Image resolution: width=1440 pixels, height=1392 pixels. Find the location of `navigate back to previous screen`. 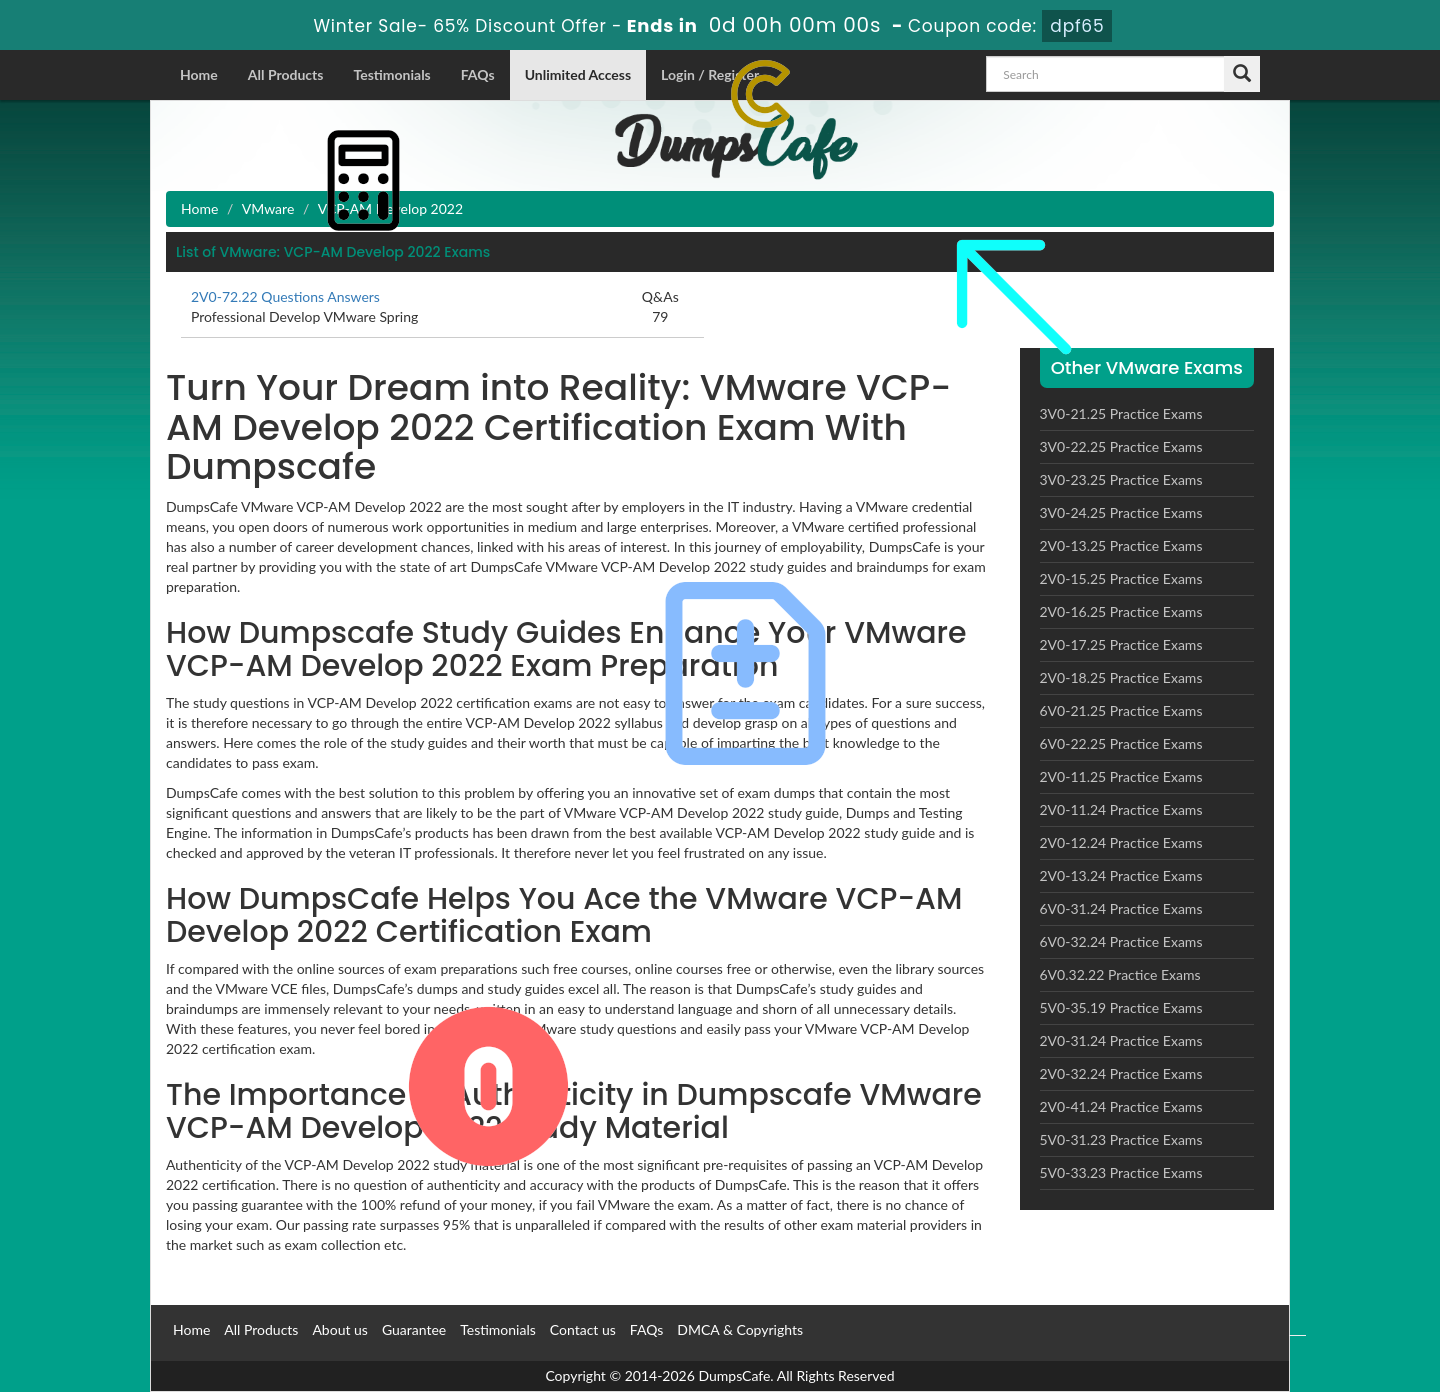

navigate back to previous screen is located at coordinates (1014, 297).